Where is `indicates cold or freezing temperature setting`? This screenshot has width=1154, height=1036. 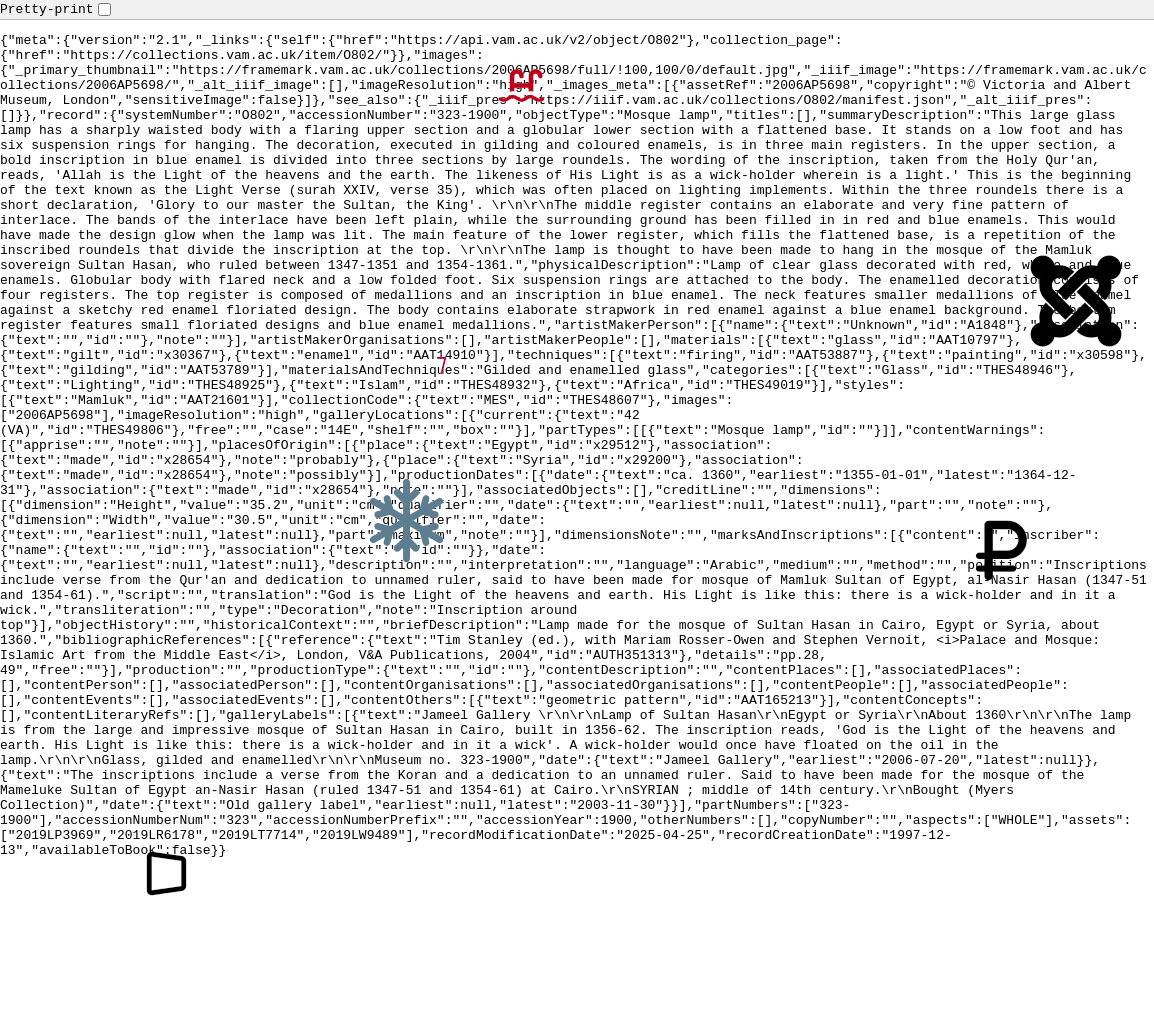
indicates cold or freezing temperature setting is located at coordinates (406, 520).